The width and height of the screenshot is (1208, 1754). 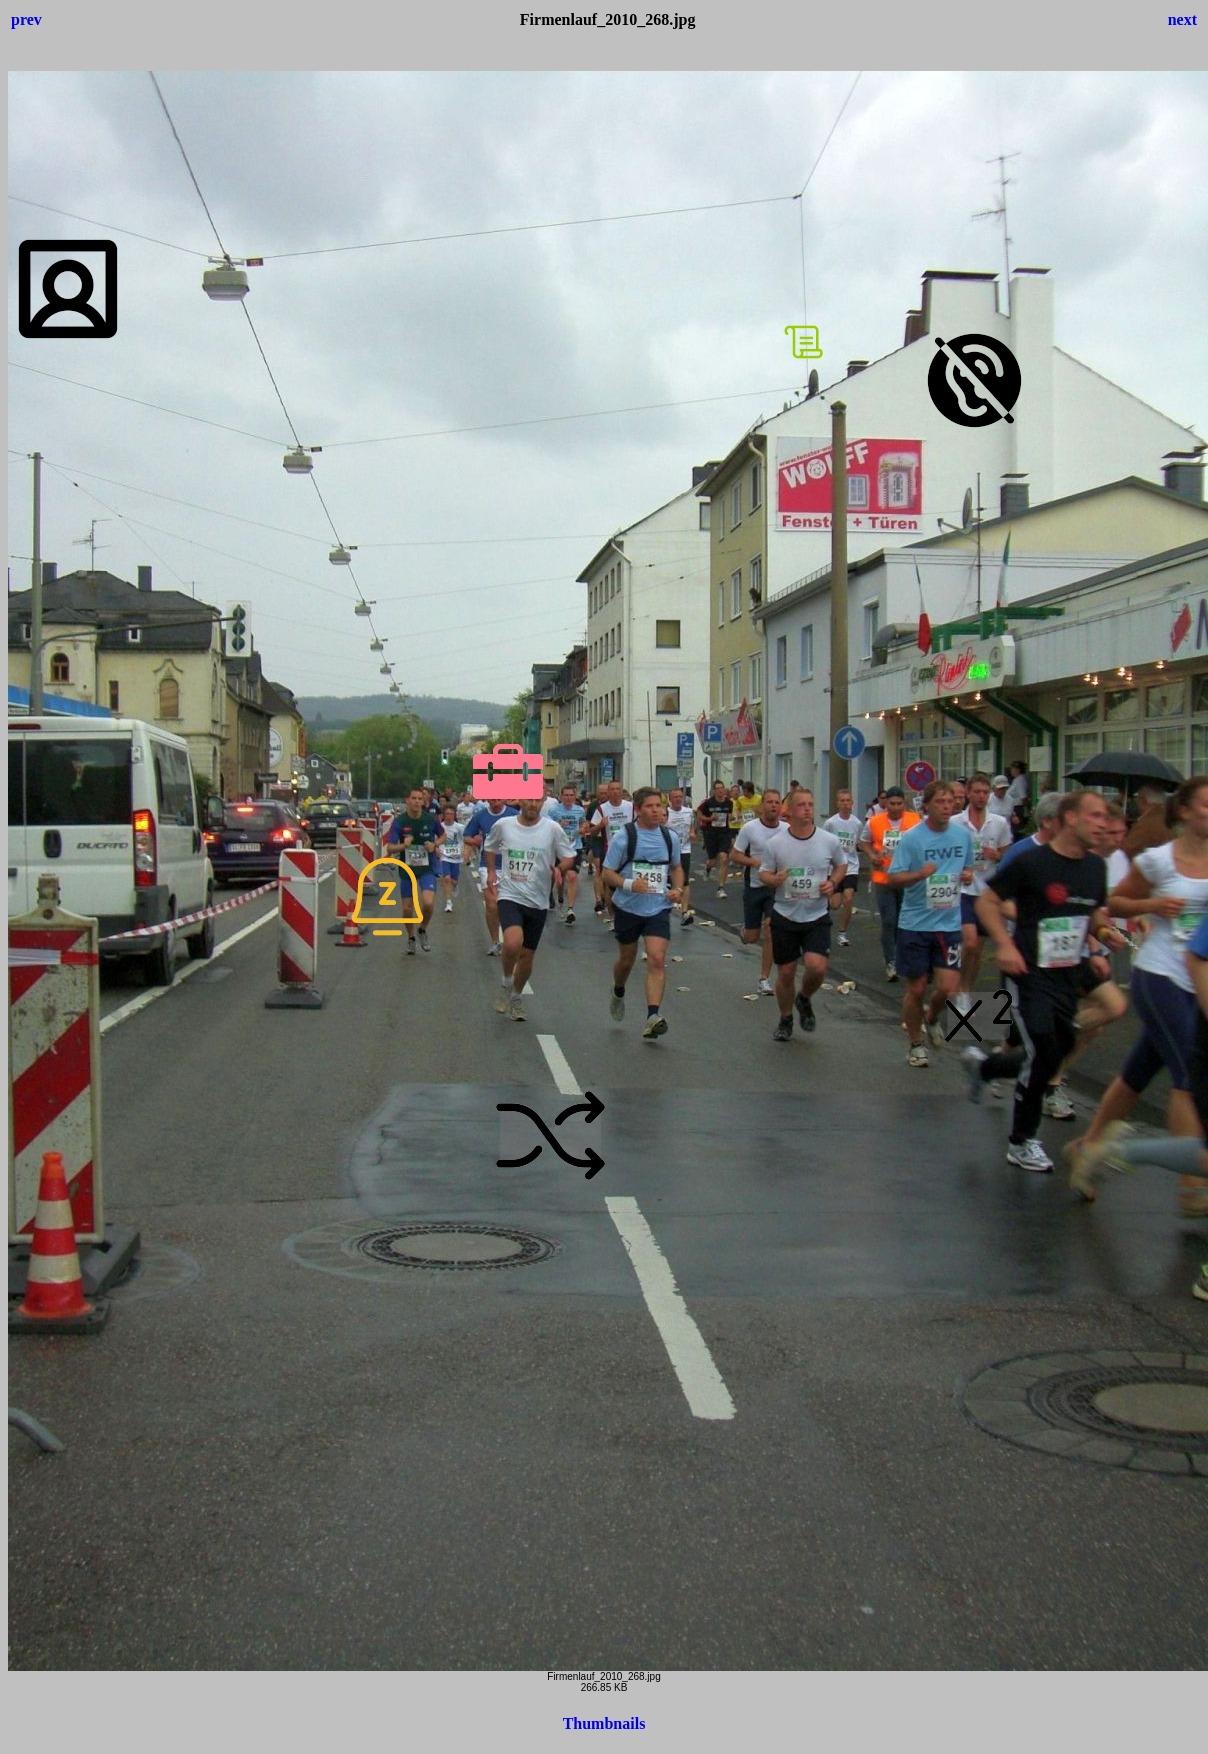 What do you see at coordinates (805, 342) in the screenshot?
I see `view terms and conditions or legal document` at bounding box center [805, 342].